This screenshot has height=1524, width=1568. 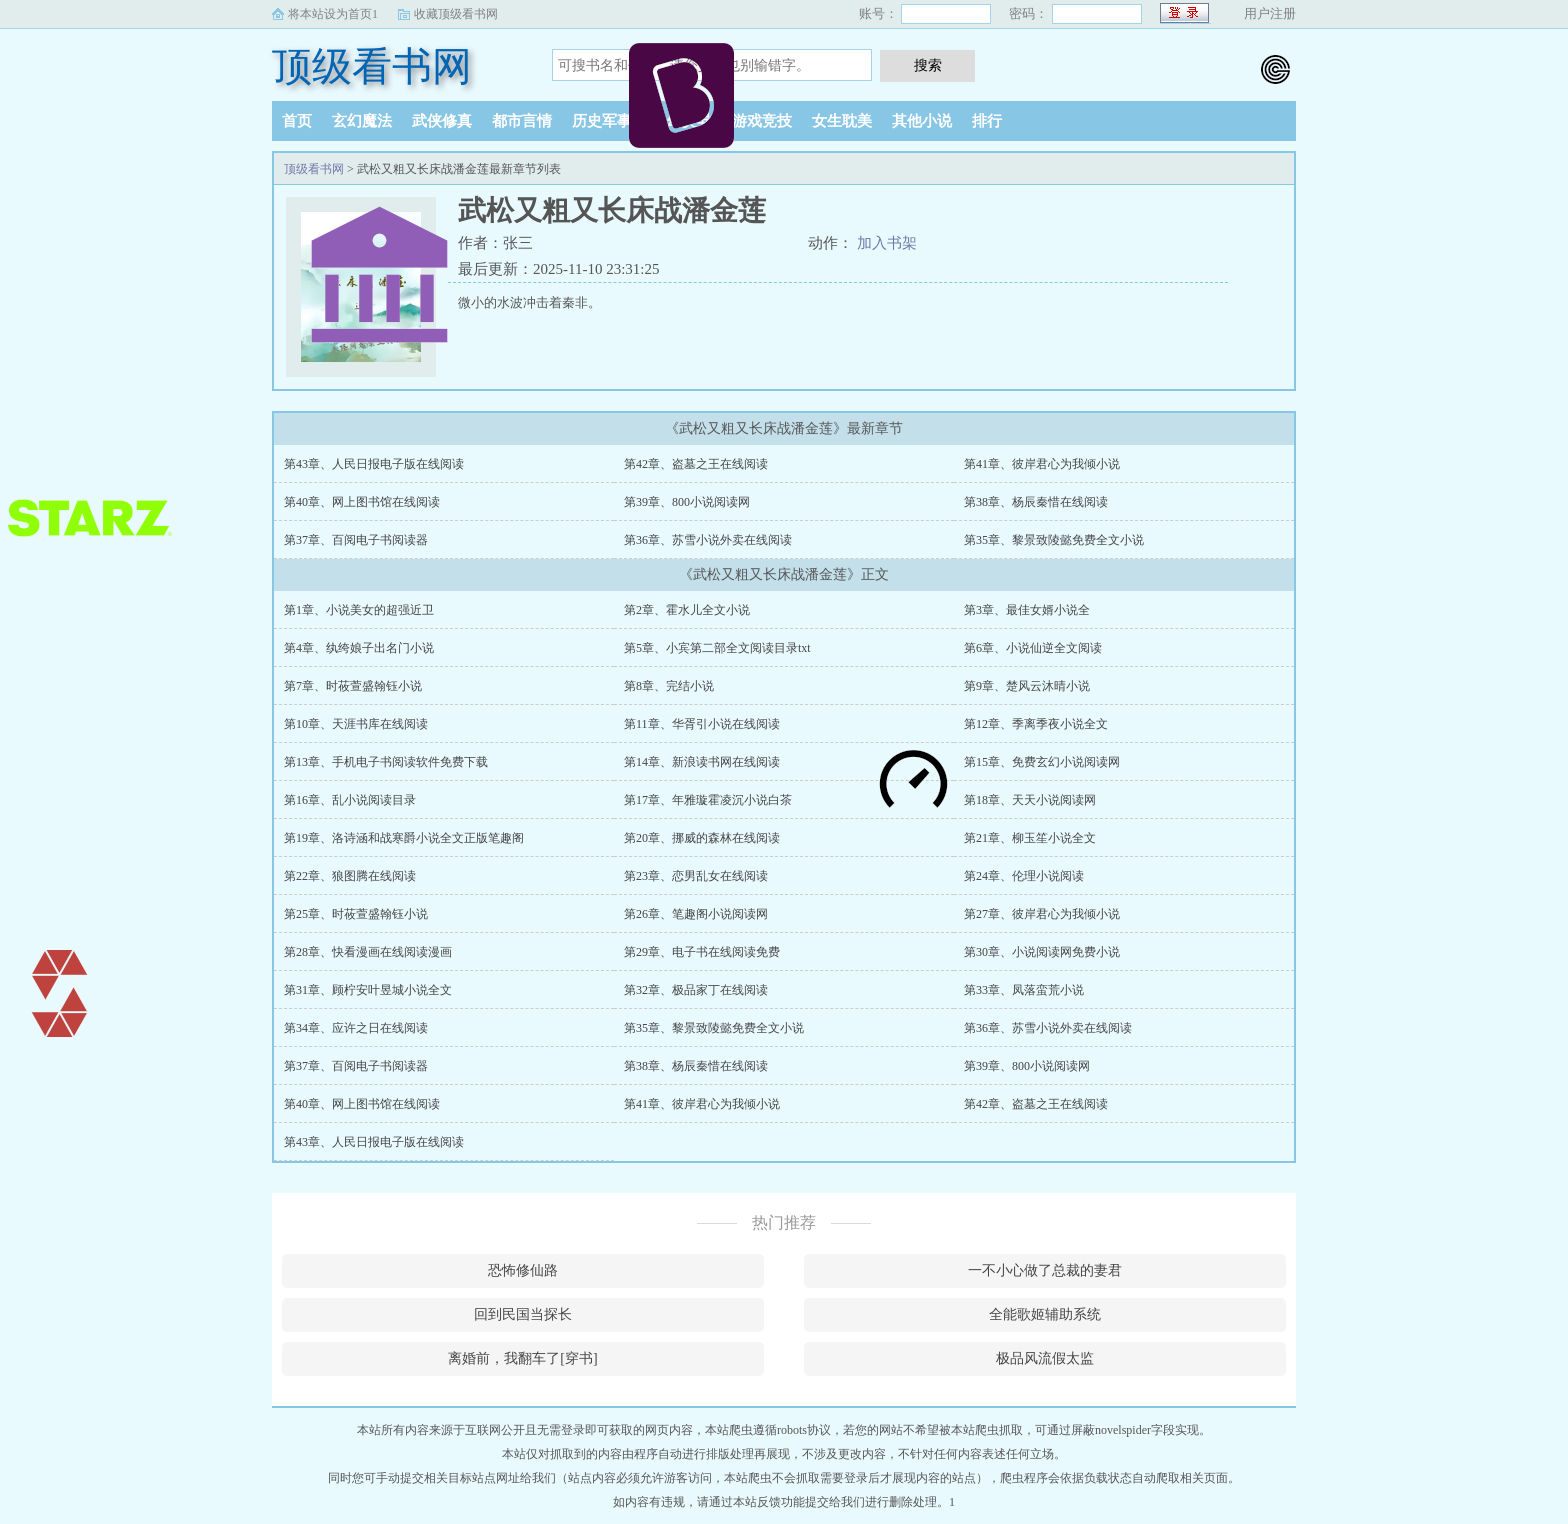 I want to click on access banking or financial services, so click(x=379, y=274).